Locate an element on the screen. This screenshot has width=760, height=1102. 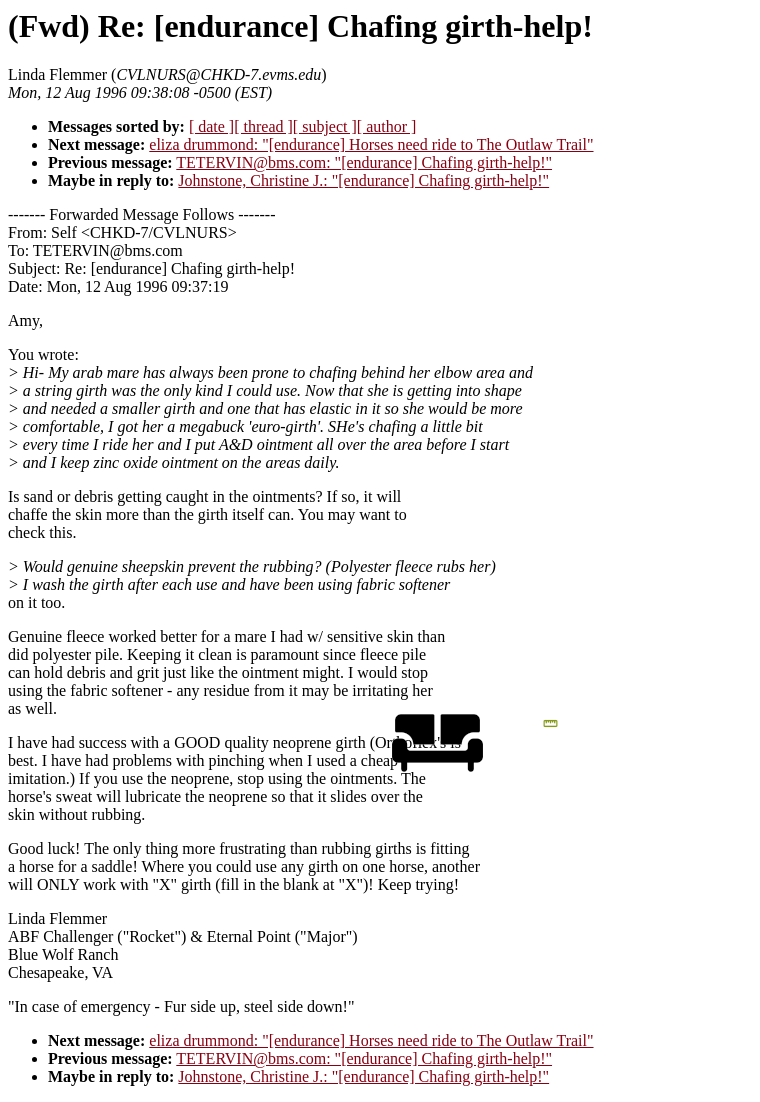
measure dimensions or distances is located at coordinates (550, 723).